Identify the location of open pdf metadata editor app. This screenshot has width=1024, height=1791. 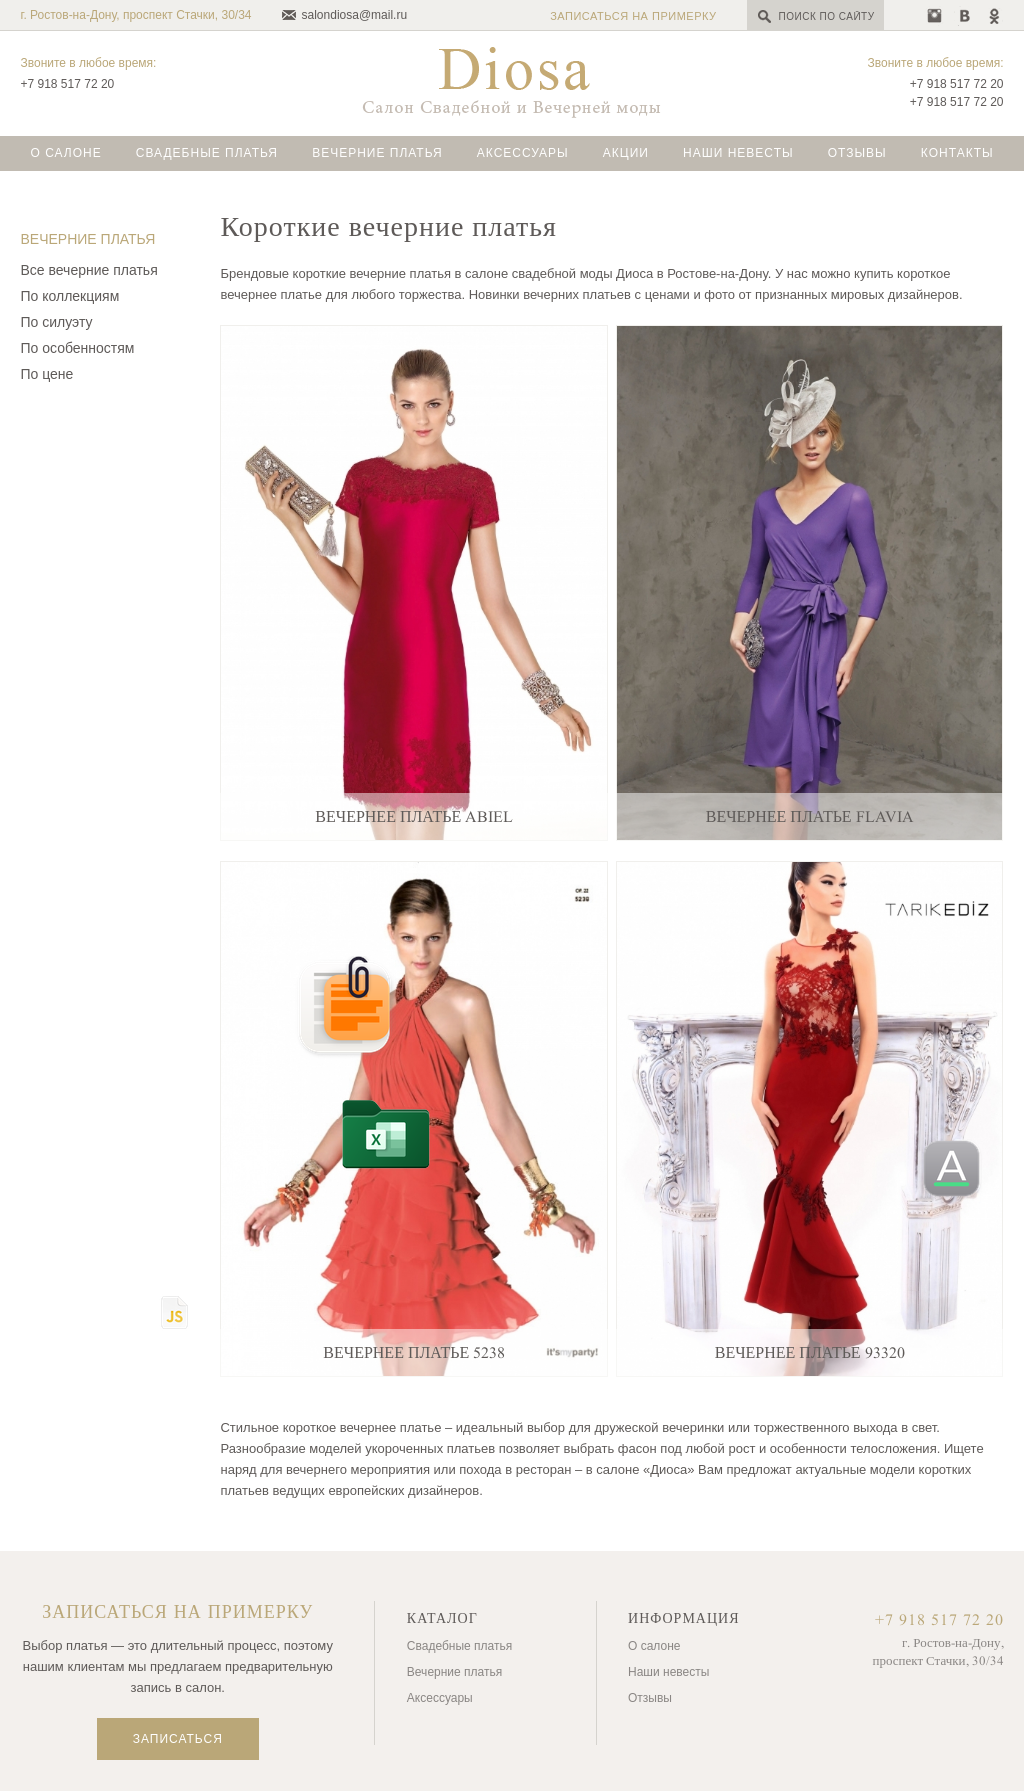
(344, 1007).